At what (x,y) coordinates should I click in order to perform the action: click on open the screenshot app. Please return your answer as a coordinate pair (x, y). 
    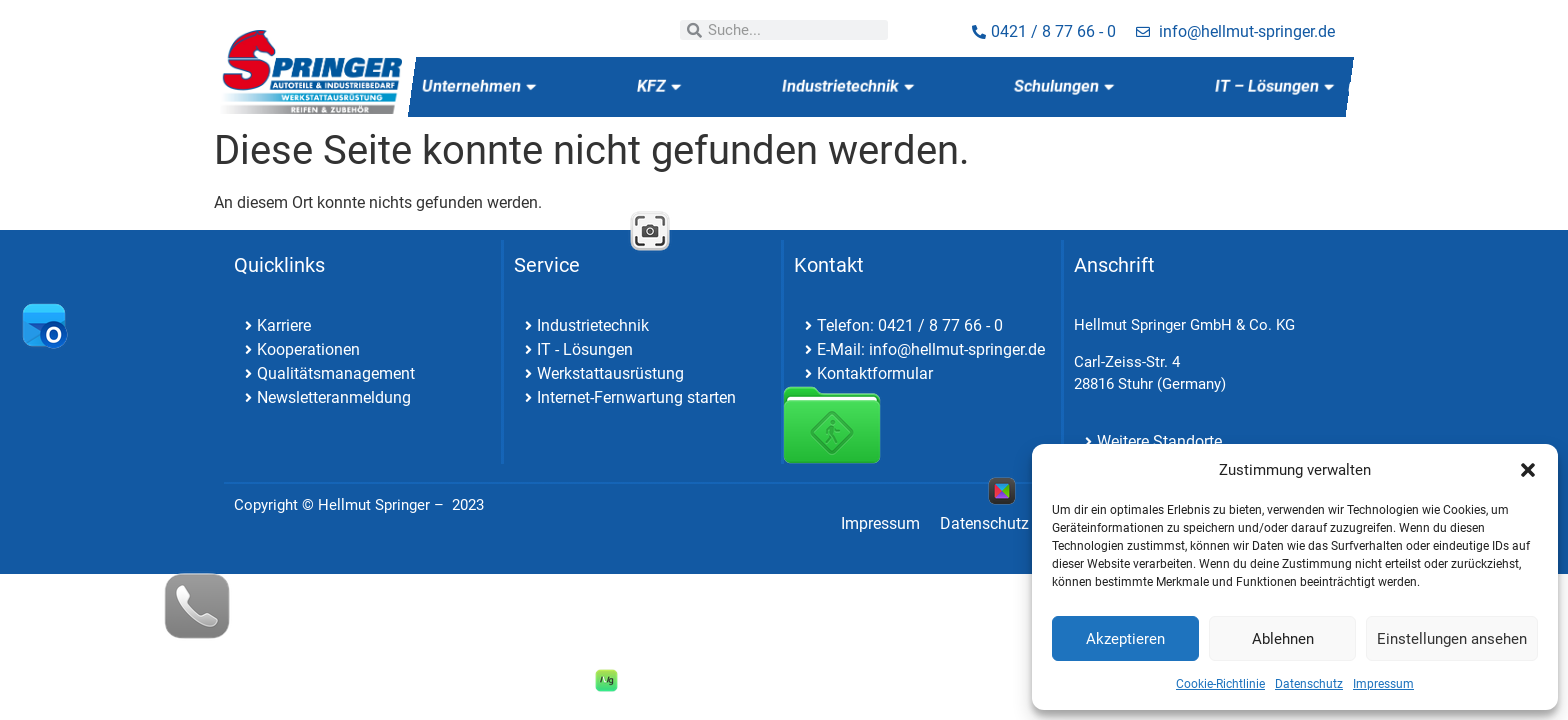
    Looking at the image, I should click on (650, 231).